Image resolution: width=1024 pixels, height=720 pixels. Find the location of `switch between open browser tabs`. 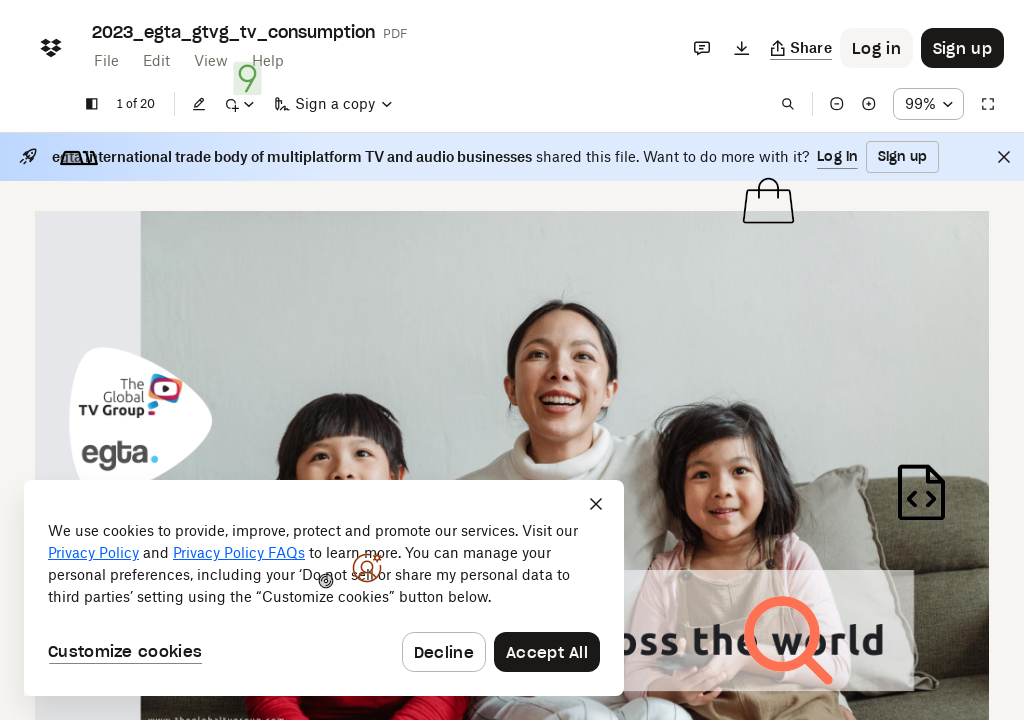

switch between open browser tabs is located at coordinates (79, 158).